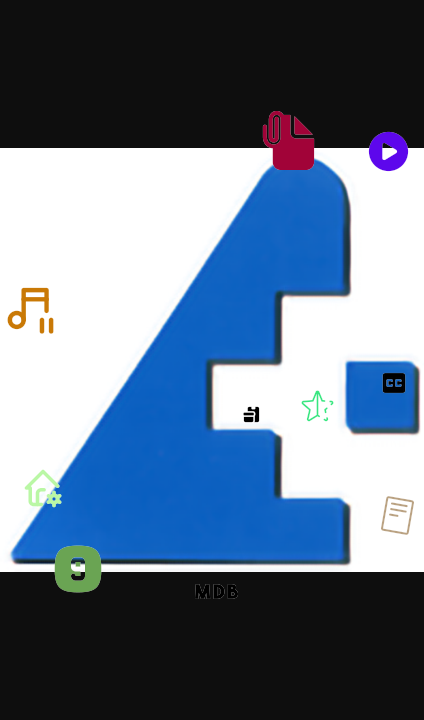 The image size is (424, 720). I want to click on play media or video content, so click(388, 151).